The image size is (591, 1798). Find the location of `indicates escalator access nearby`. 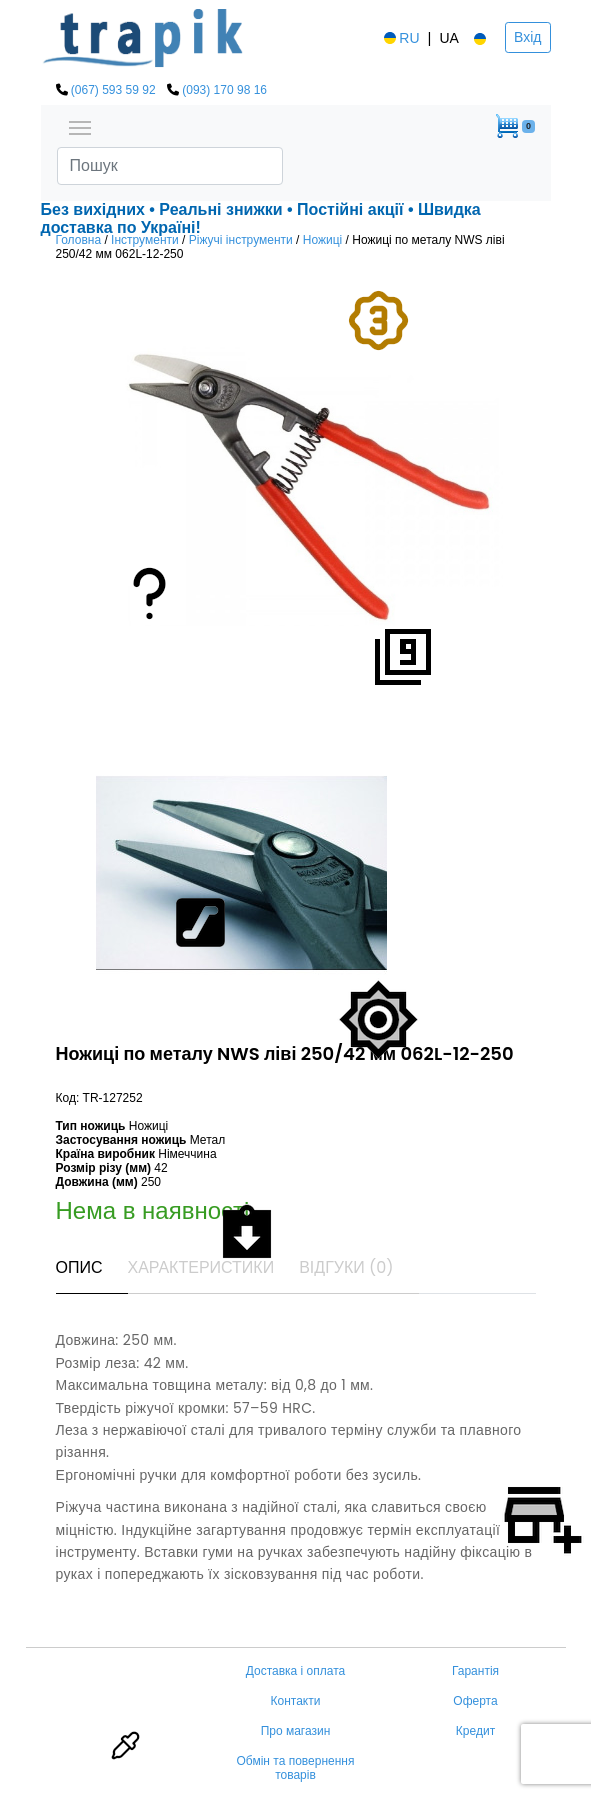

indicates escalator access nearby is located at coordinates (200, 922).